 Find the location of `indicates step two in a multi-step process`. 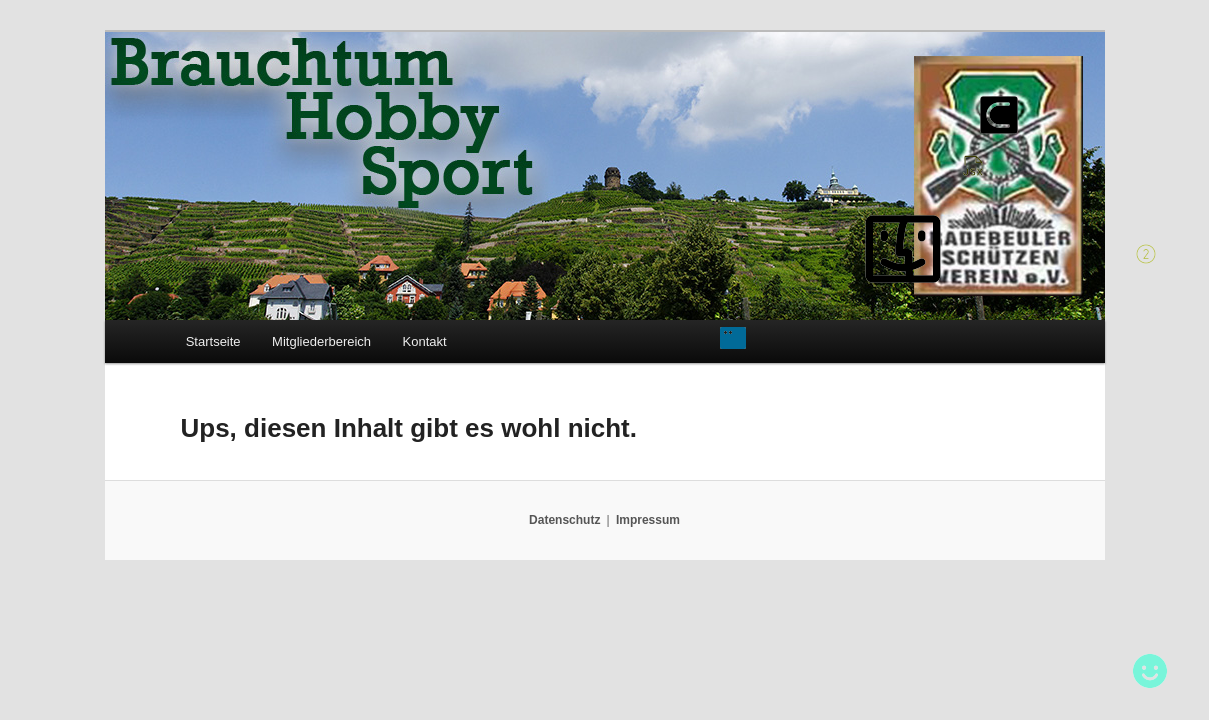

indicates step two in a multi-step process is located at coordinates (1146, 254).